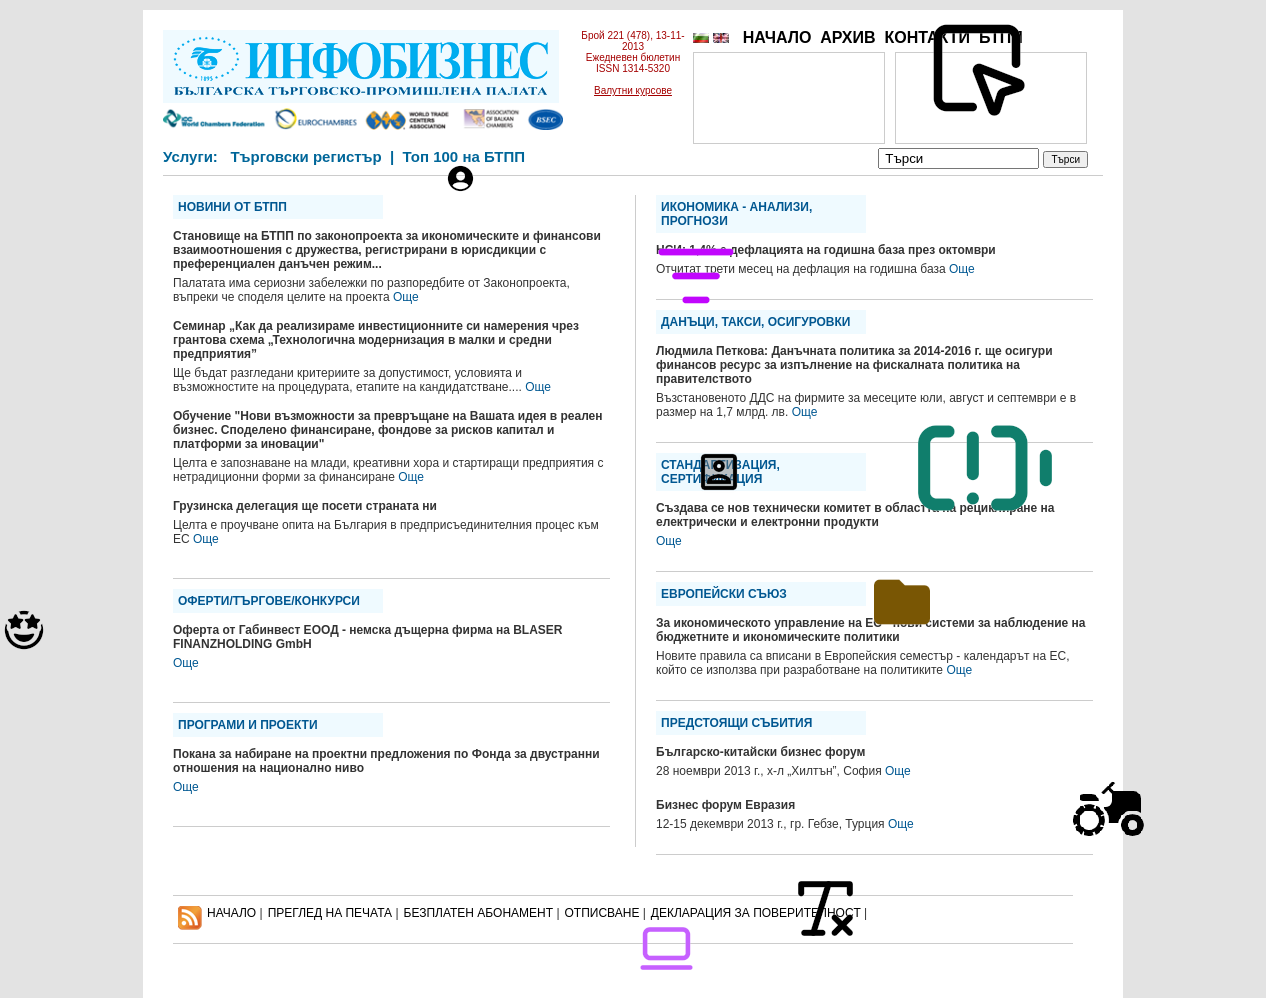  What do you see at coordinates (985, 468) in the screenshot?
I see `indicates low battery warning` at bounding box center [985, 468].